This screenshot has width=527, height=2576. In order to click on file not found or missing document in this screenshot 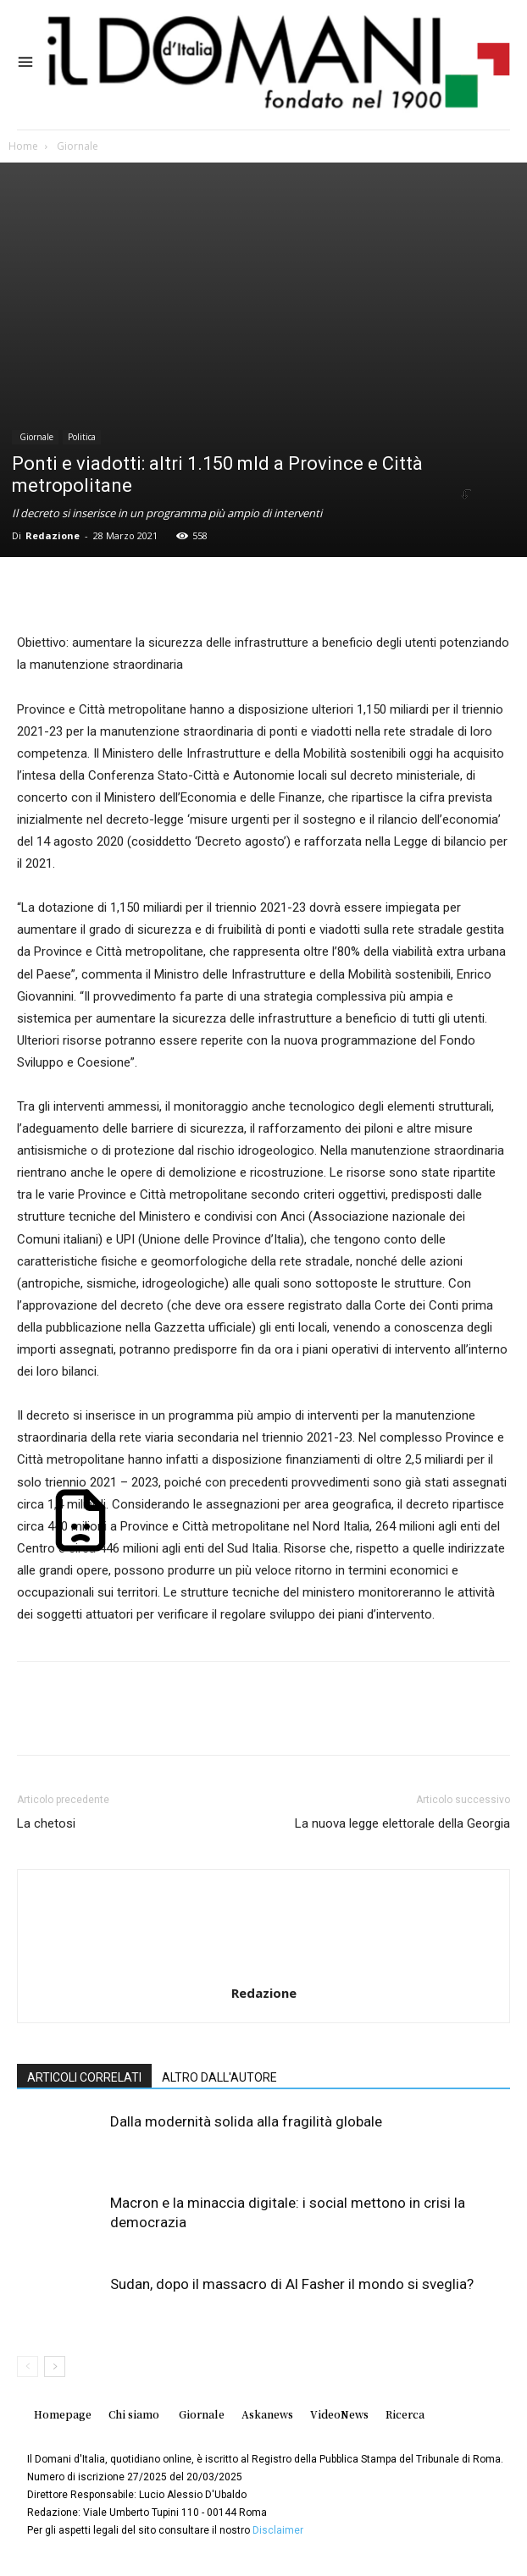, I will do `click(80, 1520)`.